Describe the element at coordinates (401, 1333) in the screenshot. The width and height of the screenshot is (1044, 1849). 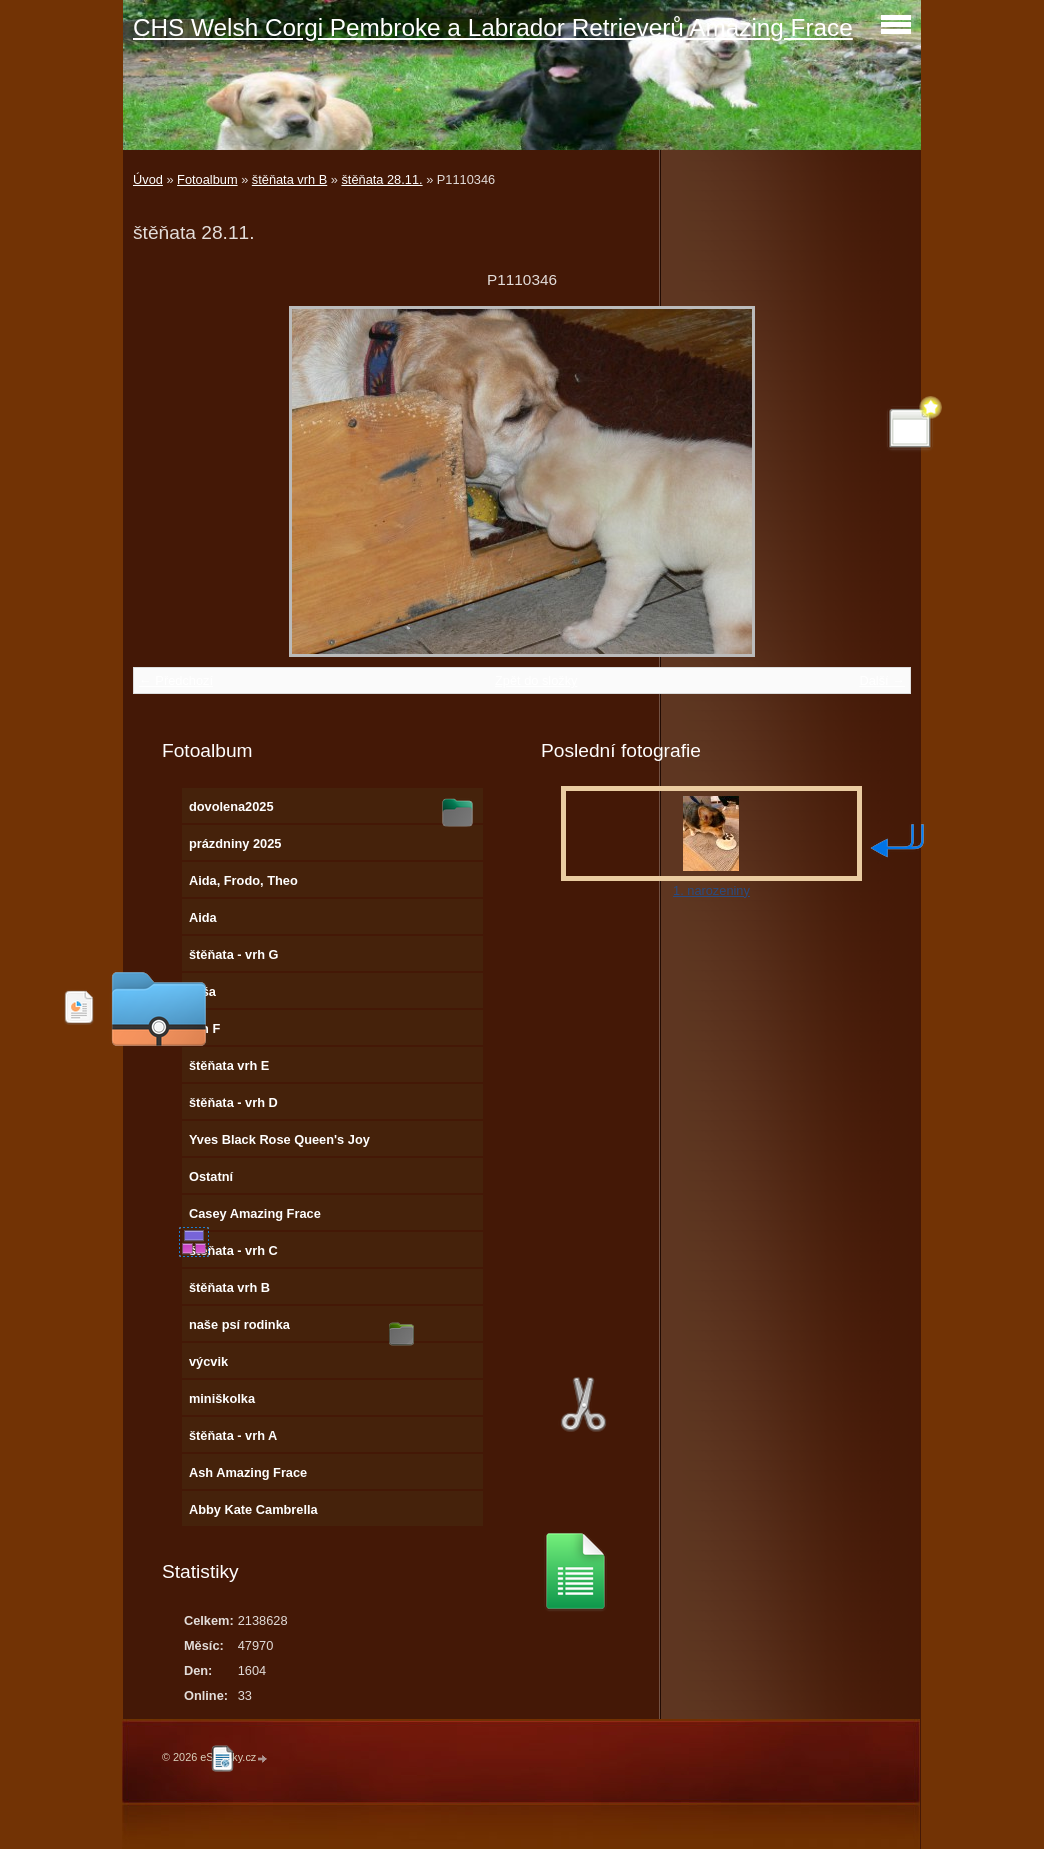
I see `open a folder to view its contents` at that location.